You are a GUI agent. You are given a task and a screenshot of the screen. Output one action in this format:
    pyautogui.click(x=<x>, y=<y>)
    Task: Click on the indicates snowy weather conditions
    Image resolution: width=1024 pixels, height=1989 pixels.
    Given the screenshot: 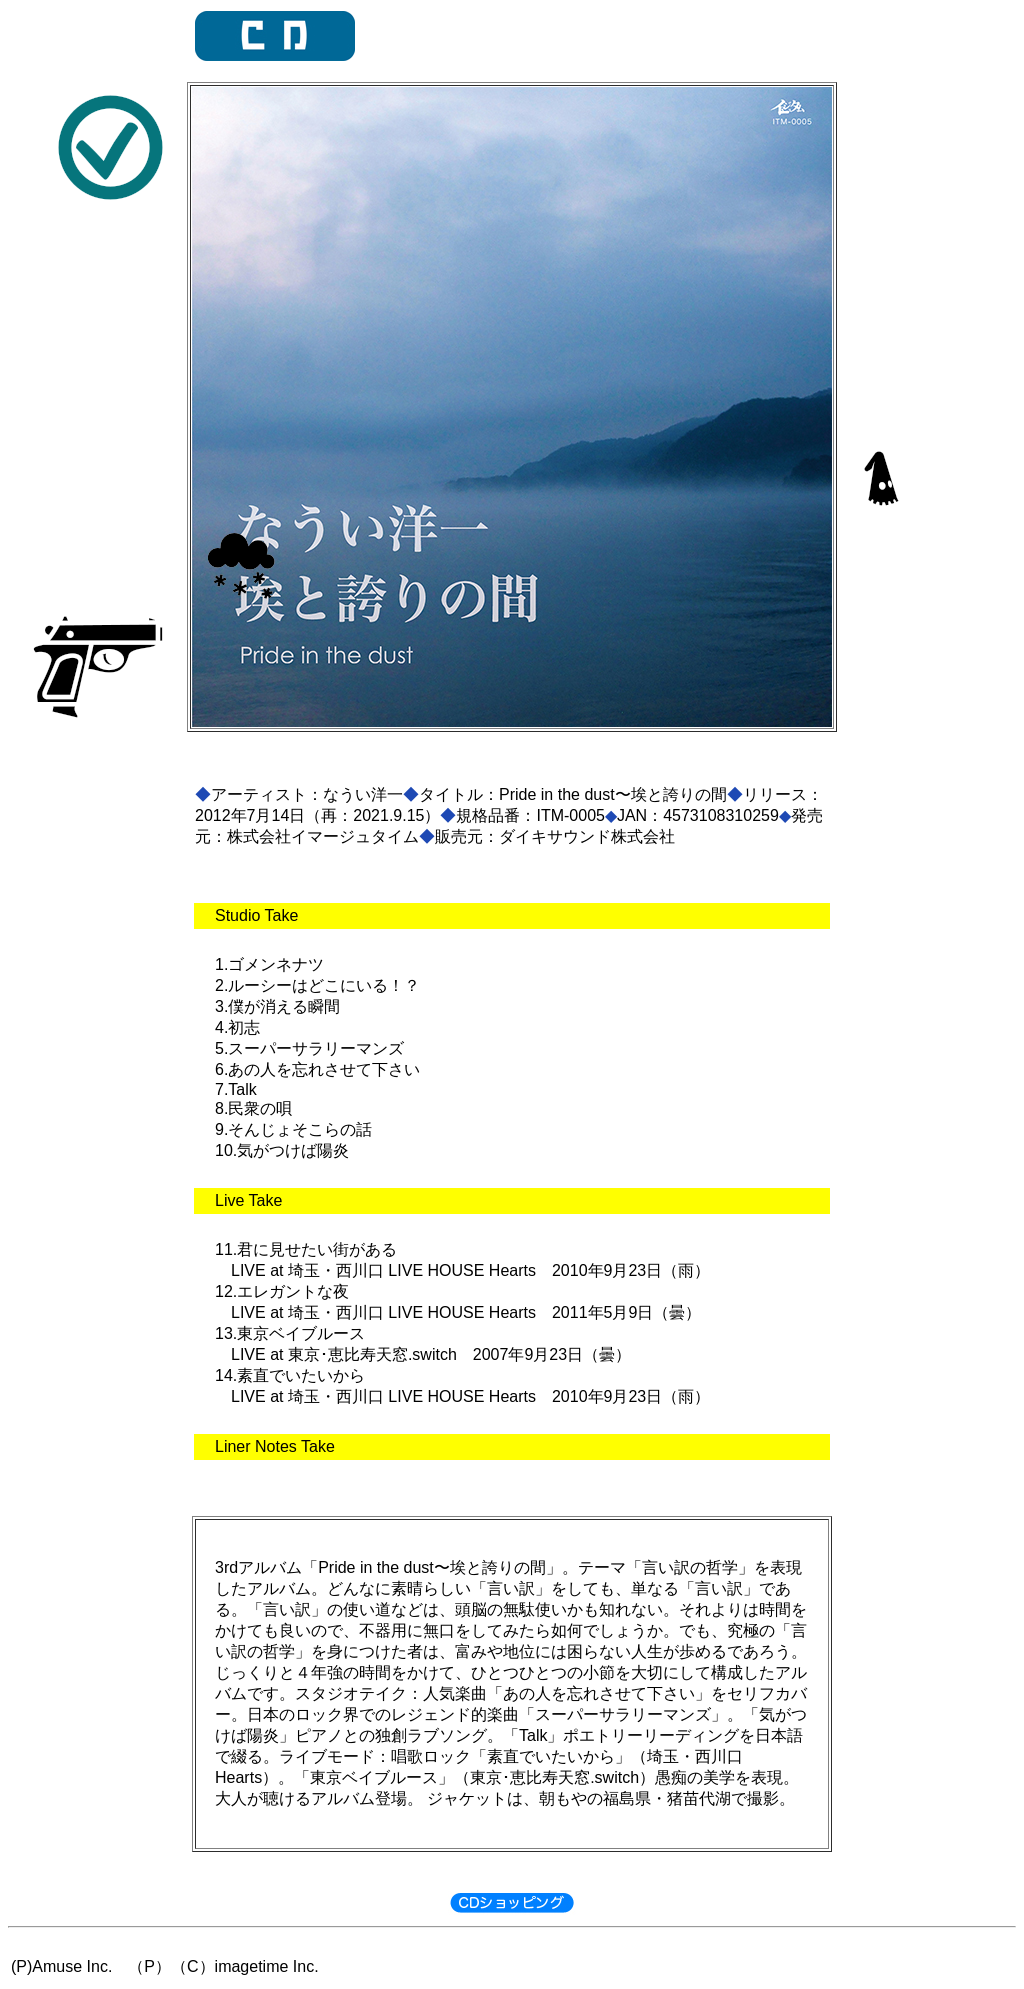 What is the action you would take?
    pyautogui.click(x=241, y=566)
    